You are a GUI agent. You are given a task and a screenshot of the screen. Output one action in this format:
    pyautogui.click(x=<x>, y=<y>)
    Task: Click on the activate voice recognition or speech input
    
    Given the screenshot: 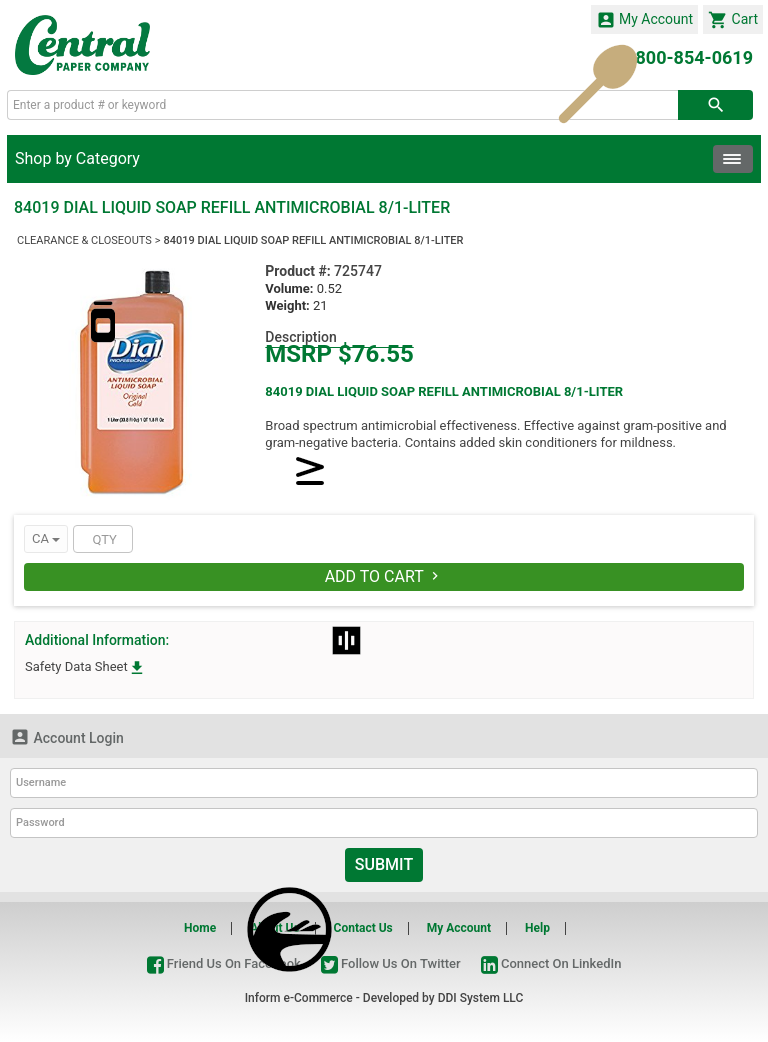 What is the action you would take?
    pyautogui.click(x=346, y=640)
    